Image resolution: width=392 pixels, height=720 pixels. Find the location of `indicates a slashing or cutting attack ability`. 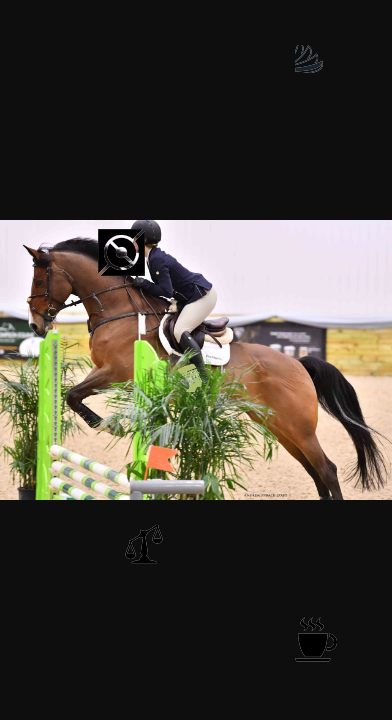

indicates a slashing or cutting attack ability is located at coordinates (309, 59).